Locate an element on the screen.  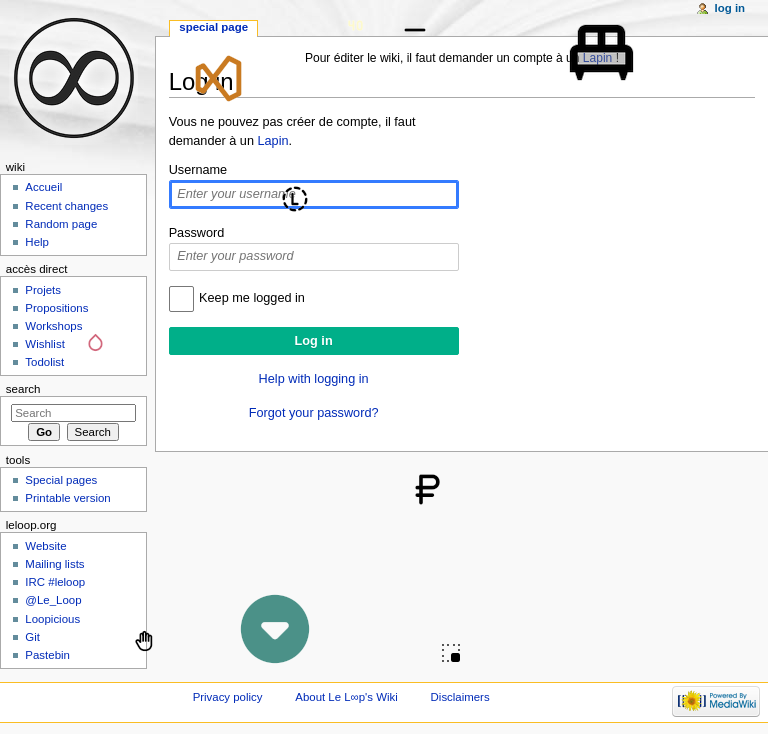
remove an item from a list is located at coordinates (415, 30).